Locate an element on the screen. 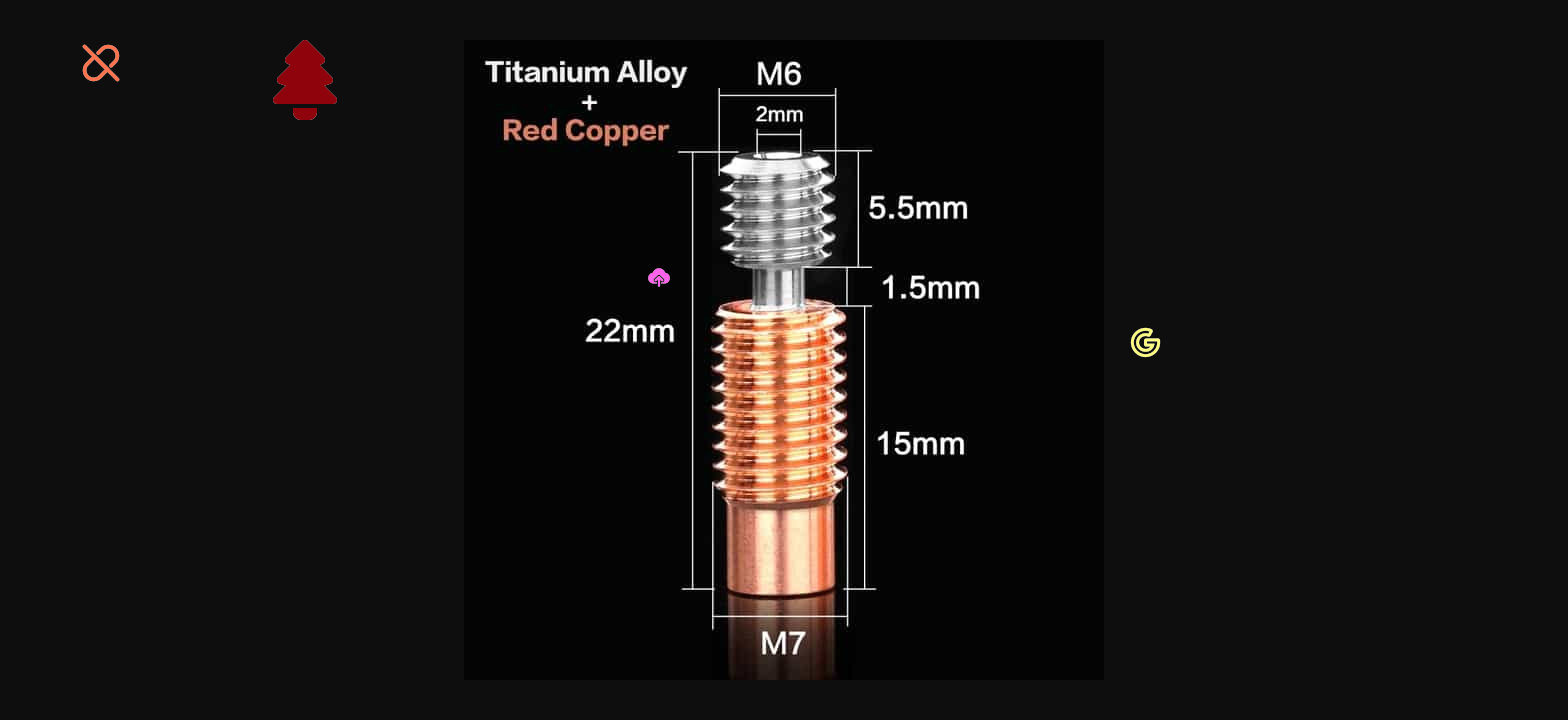 The image size is (1568, 720). sign in with Google is located at coordinates (1145, 342).